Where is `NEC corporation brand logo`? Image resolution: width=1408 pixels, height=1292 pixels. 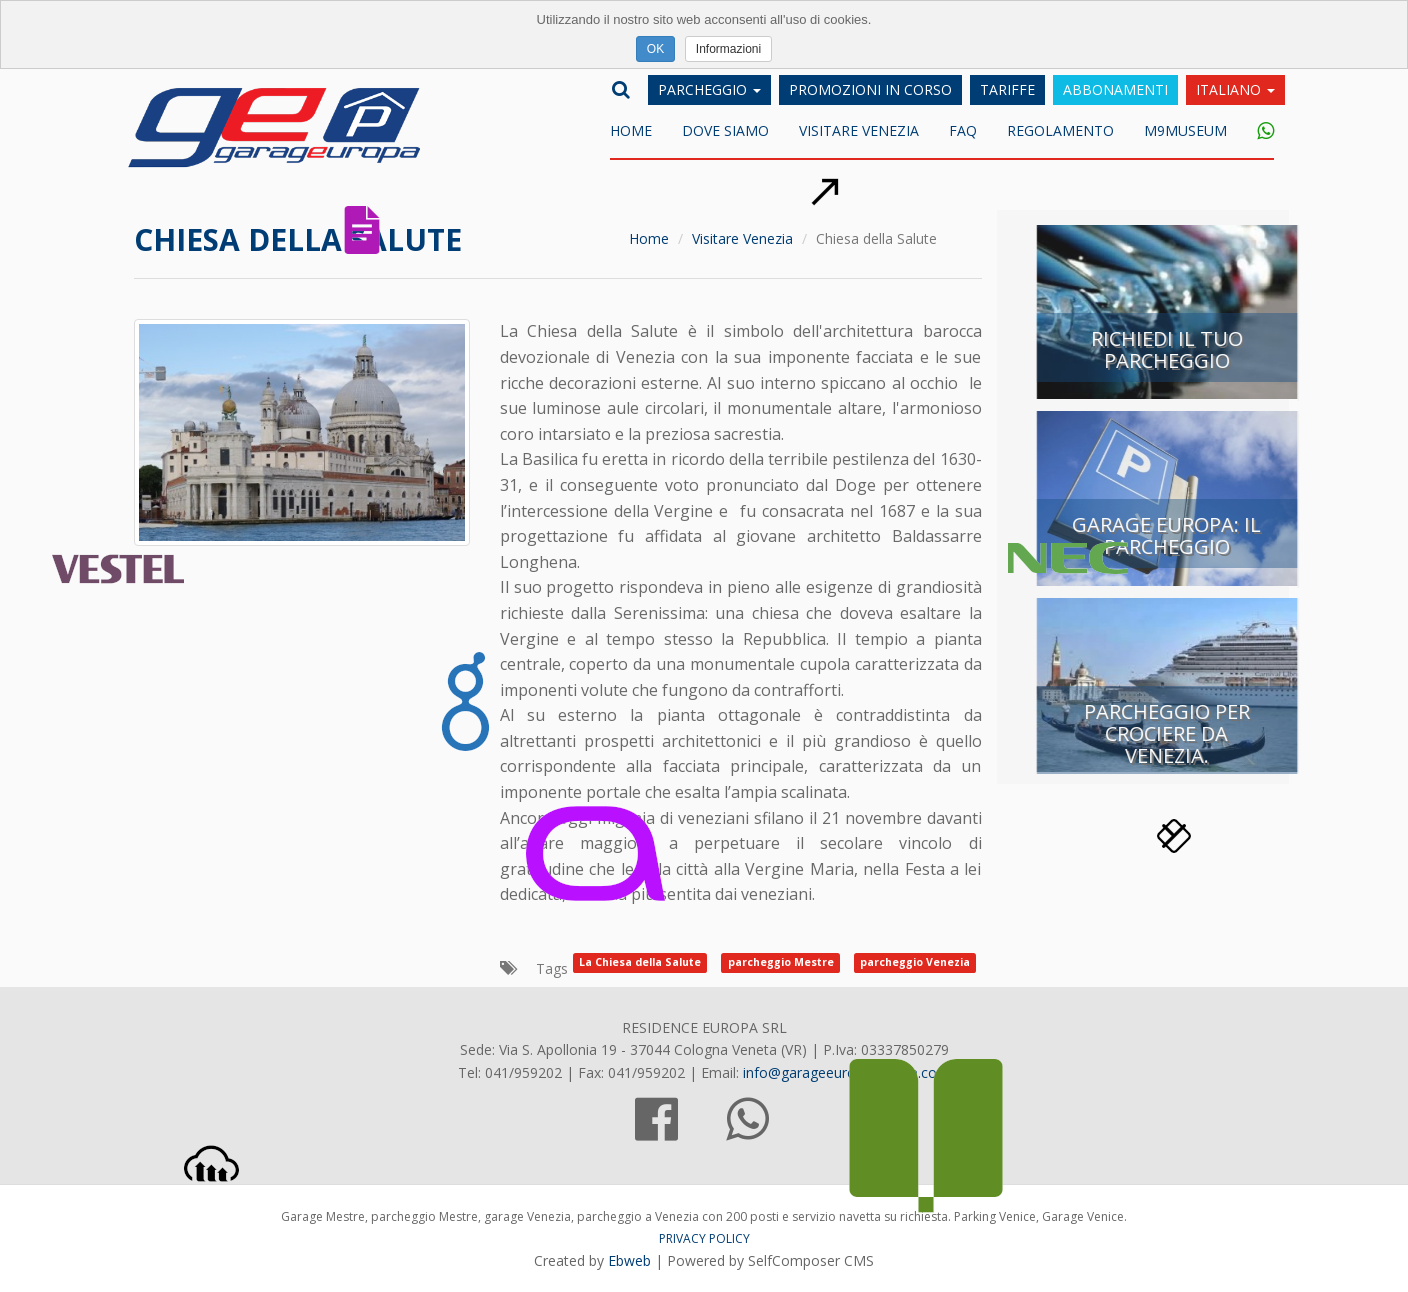
NEC corporation brand logo is located at coordinates (1068, 558).